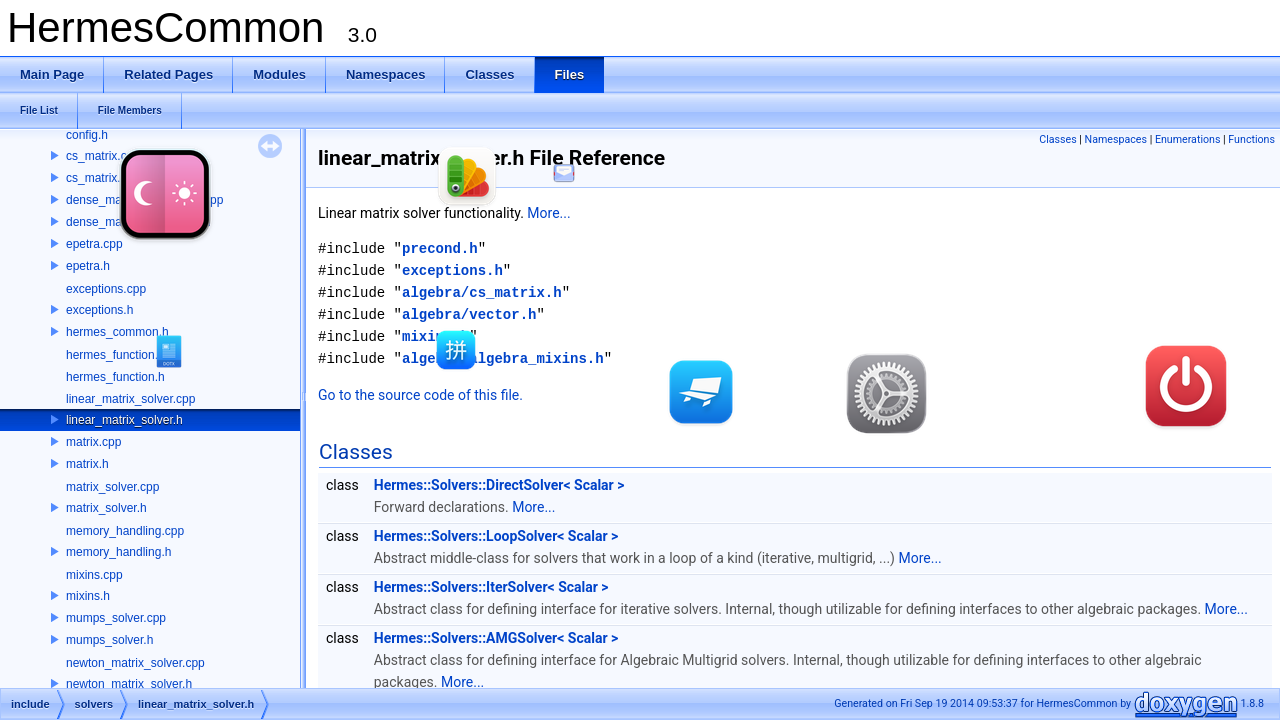 The width and height of the screenshot is (1280, 720). What do you see at coordinates (169, 352) in the screenshot?
I see `a microsoft word template file (.dotx)` at bounding box center [169, 352].